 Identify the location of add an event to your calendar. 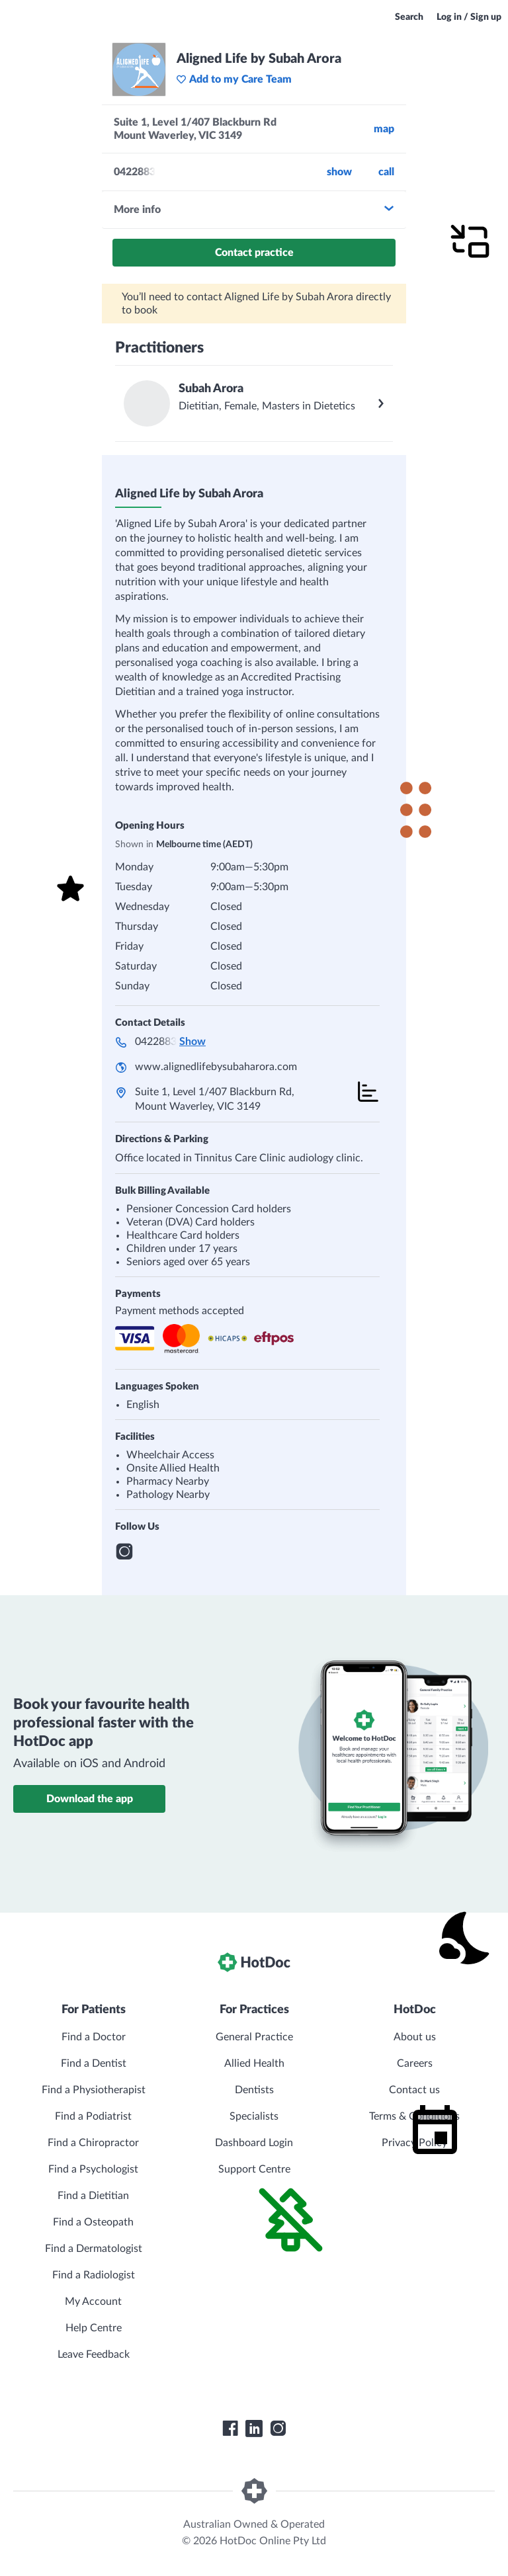
(435, 2132).